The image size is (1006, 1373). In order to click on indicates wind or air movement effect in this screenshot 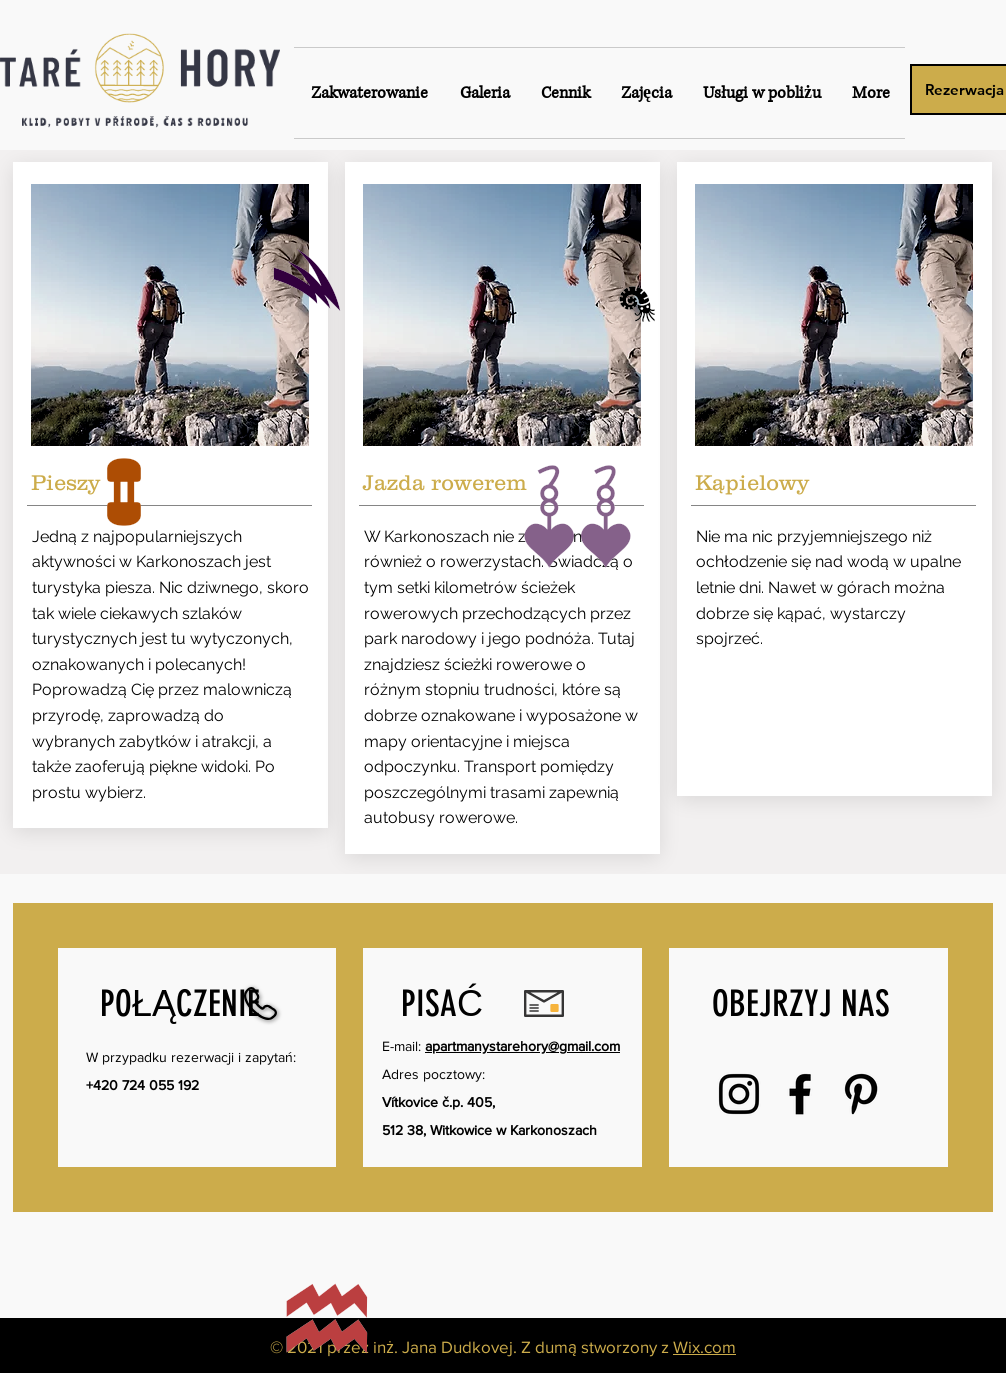, I will do `click(306, 281)`.